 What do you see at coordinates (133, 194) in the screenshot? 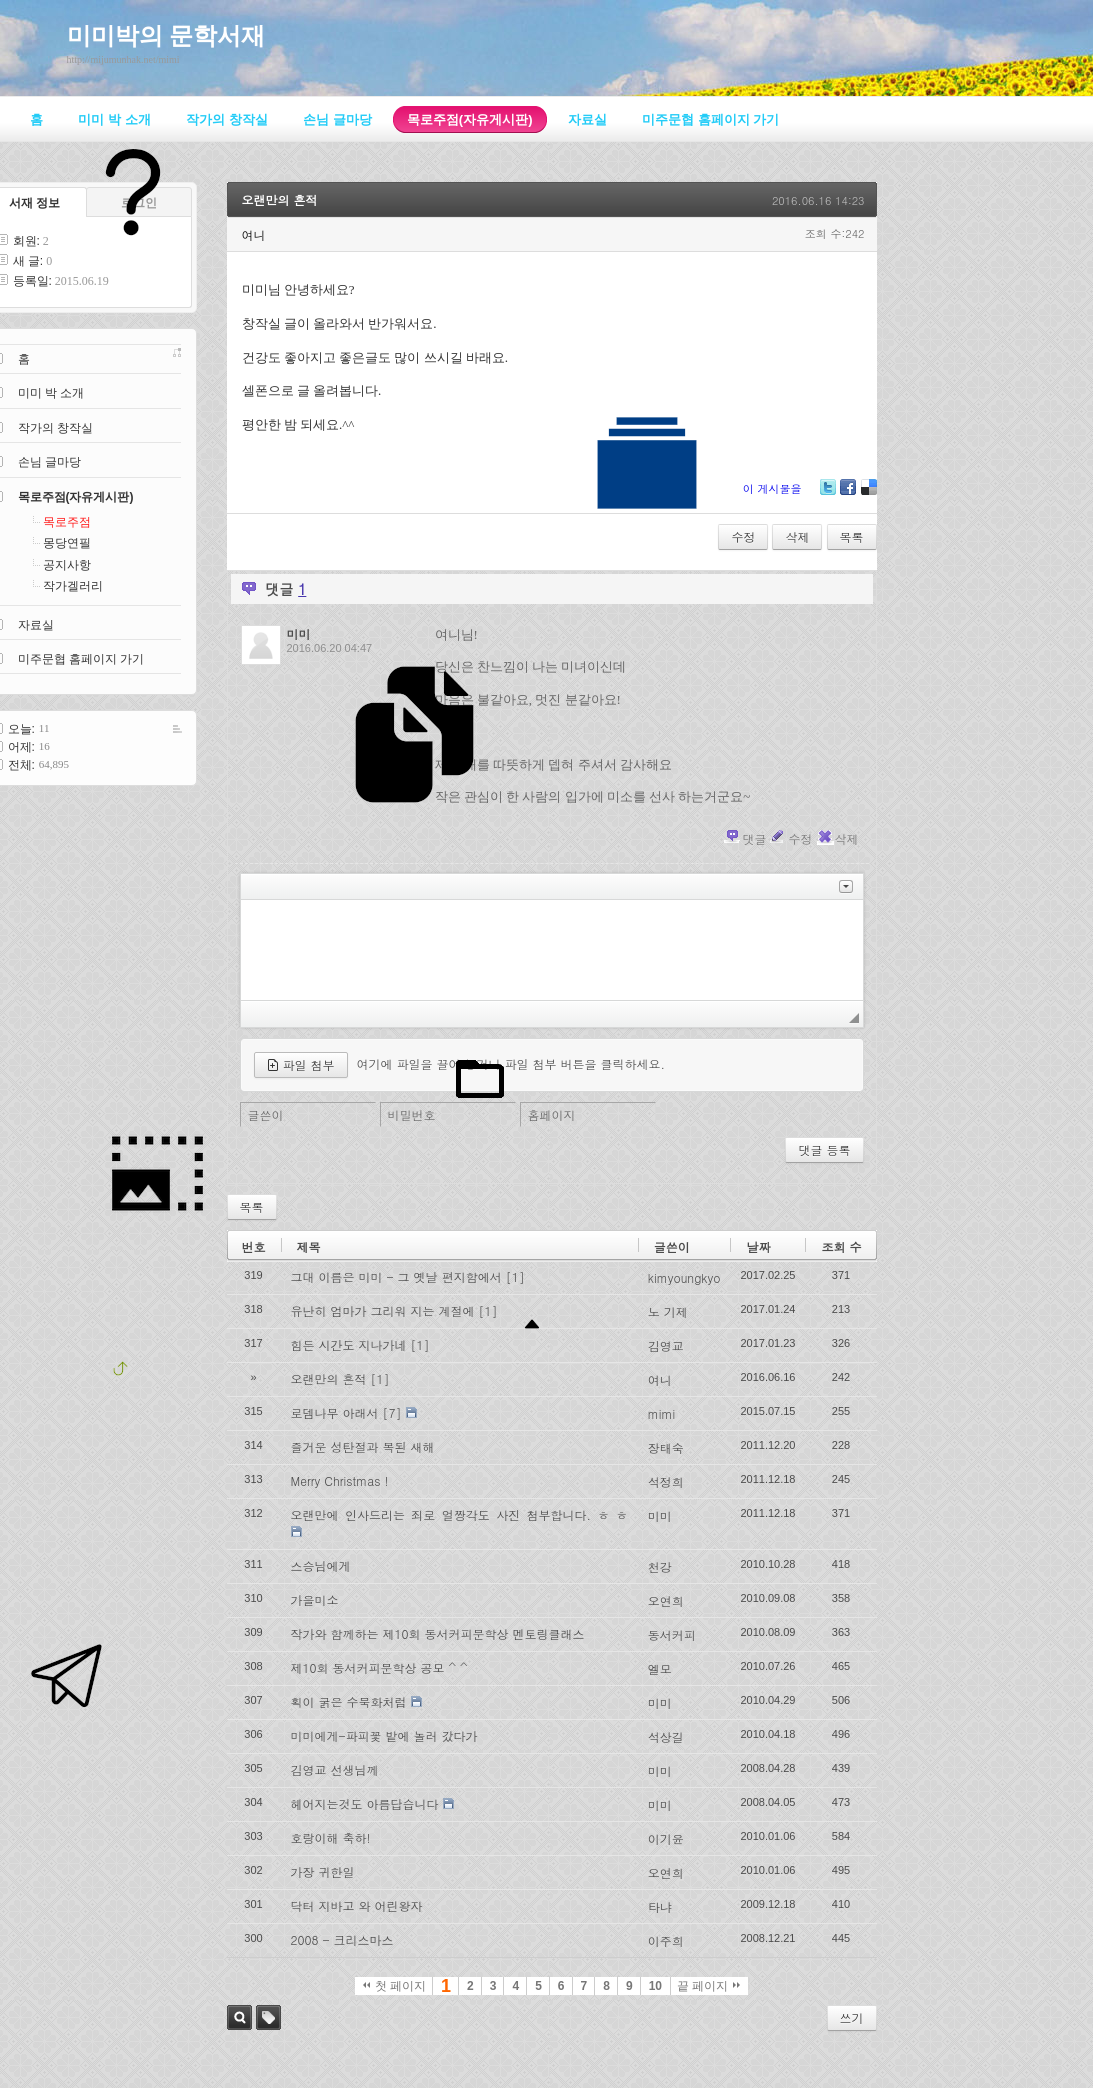
I see `access help or support resources` at bounding box center [133, 194].